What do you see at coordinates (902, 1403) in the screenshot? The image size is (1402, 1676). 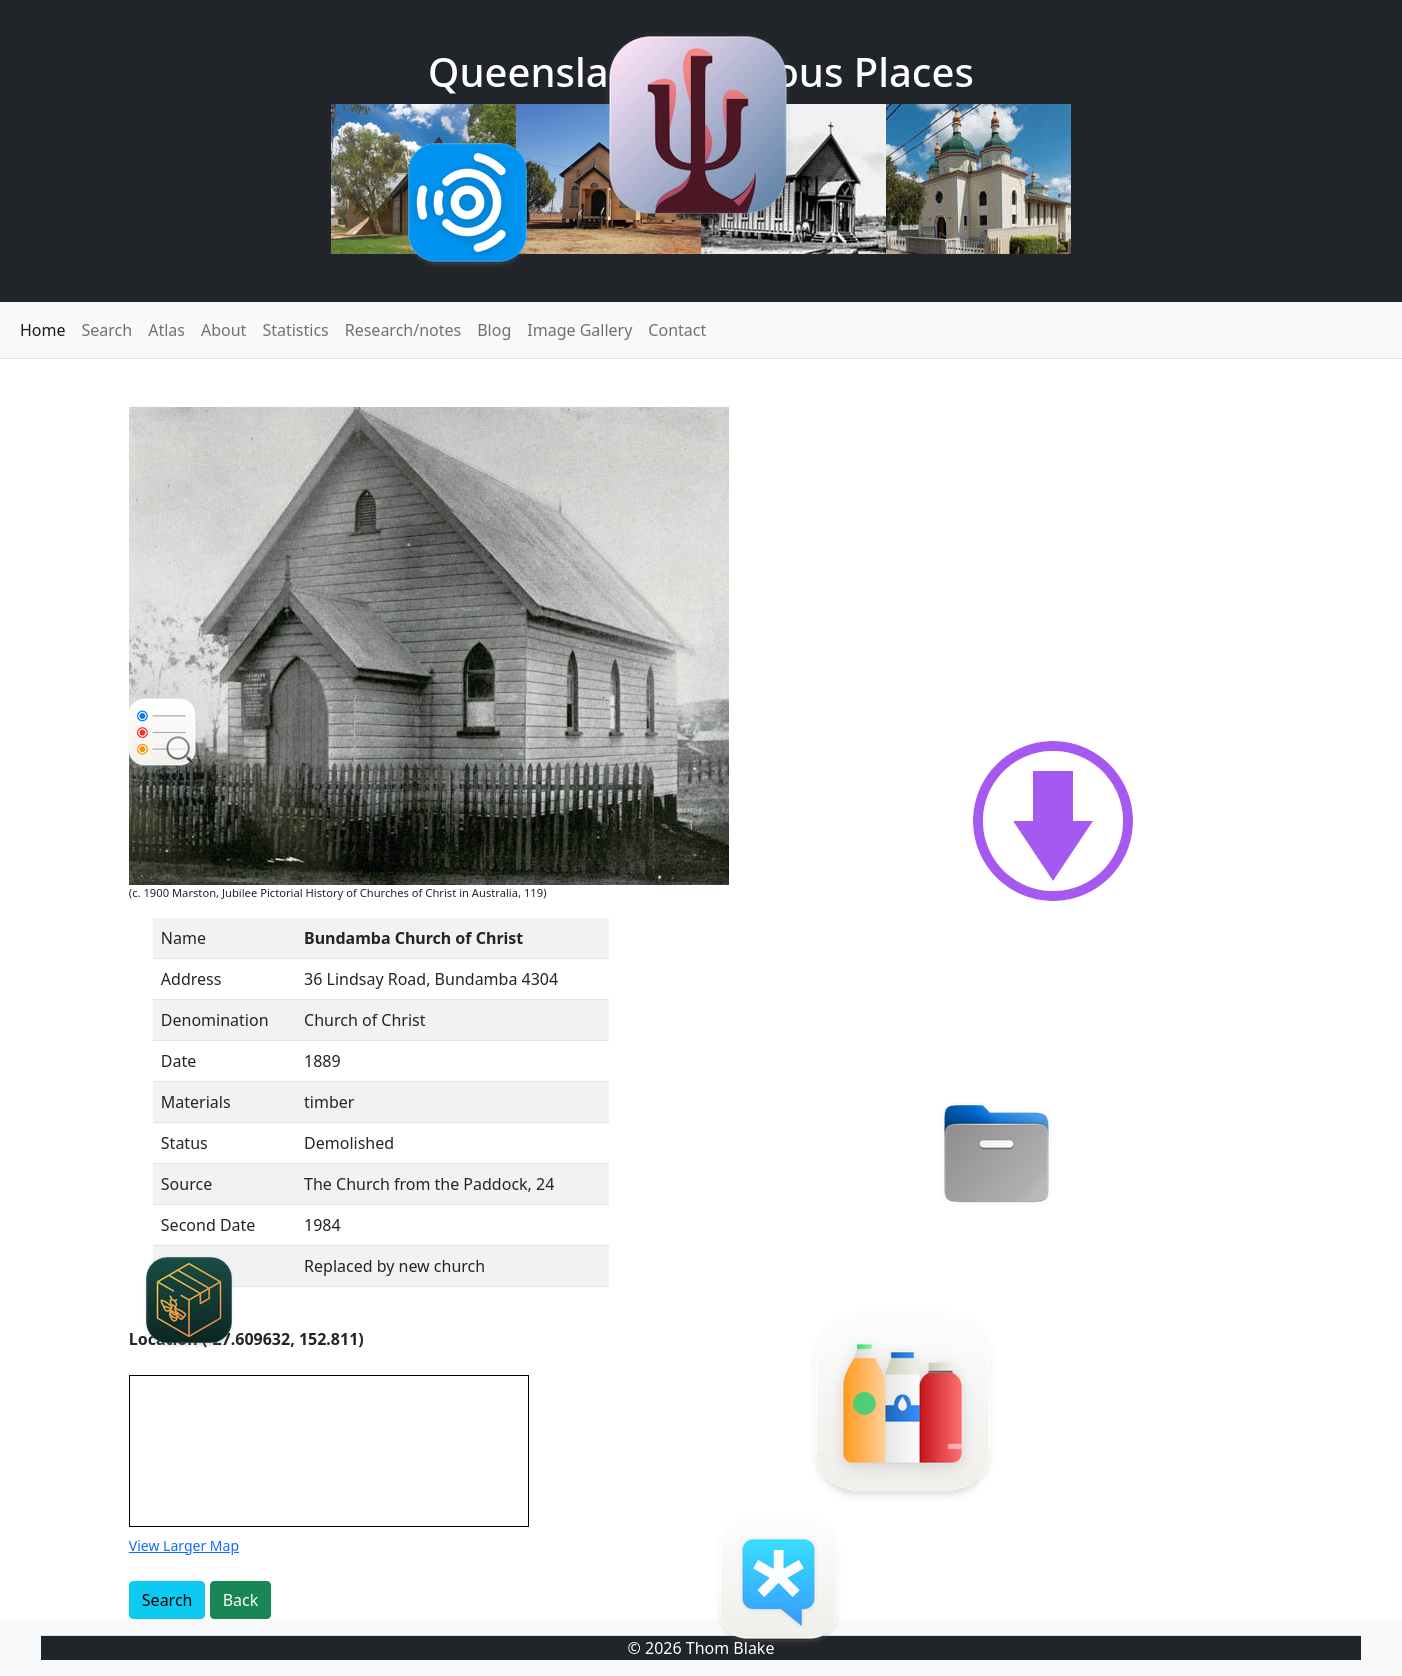 I see `open Bottles app to run Windows software` at bounding box center [902, 1403].